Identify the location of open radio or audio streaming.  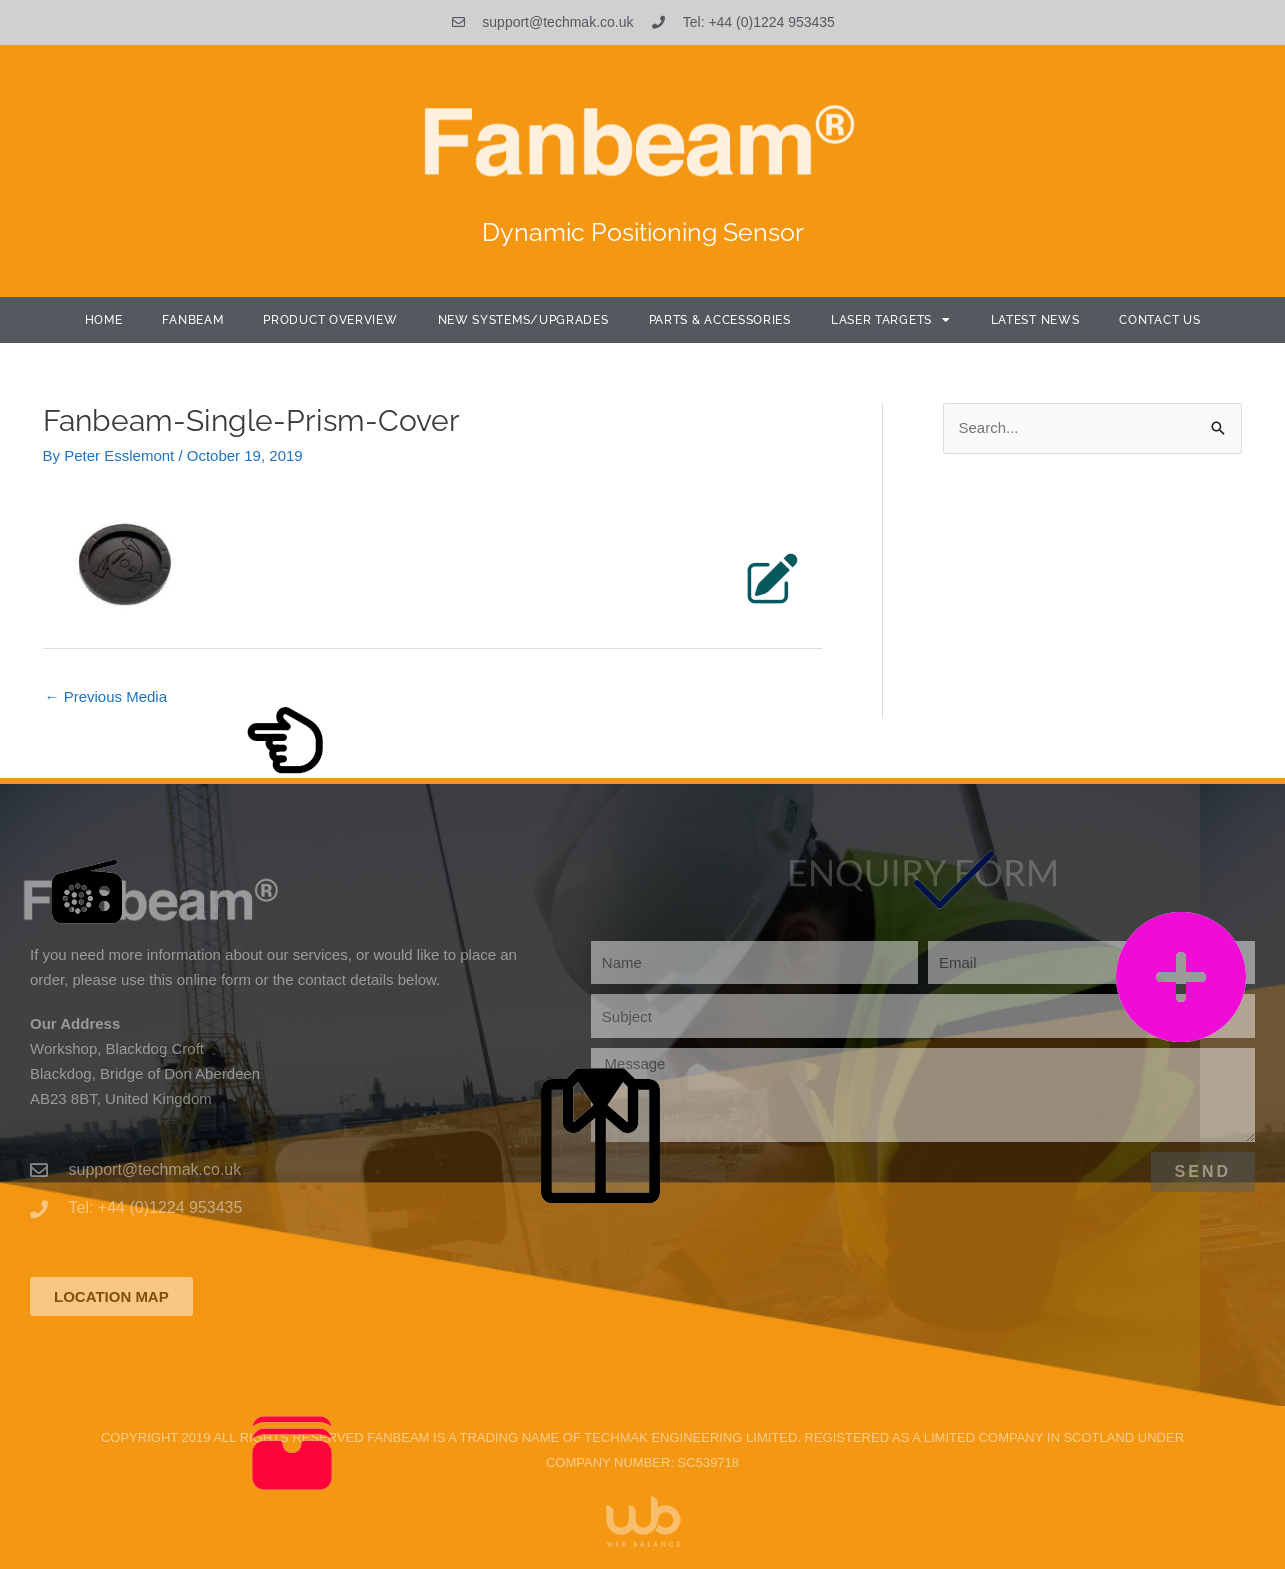
(87, 891).